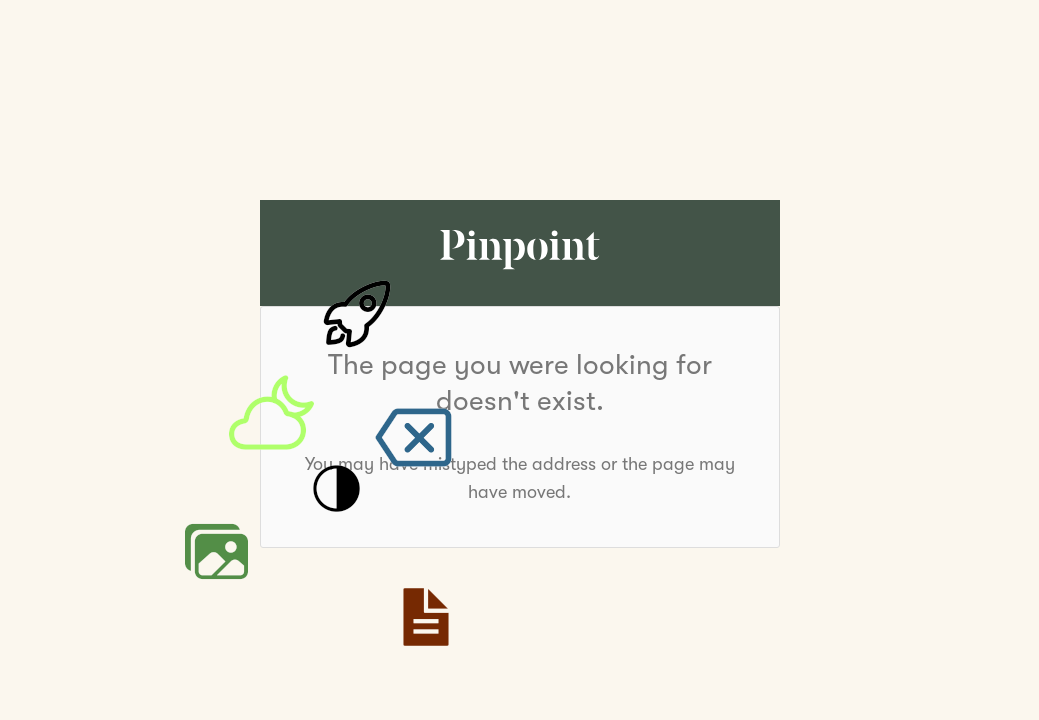 The width and height of the screenshot is (1039, 720). Describe the element at coordinates (271, 412) in the screenshot. I see `indicates cloudy night weather conditions` at that location.